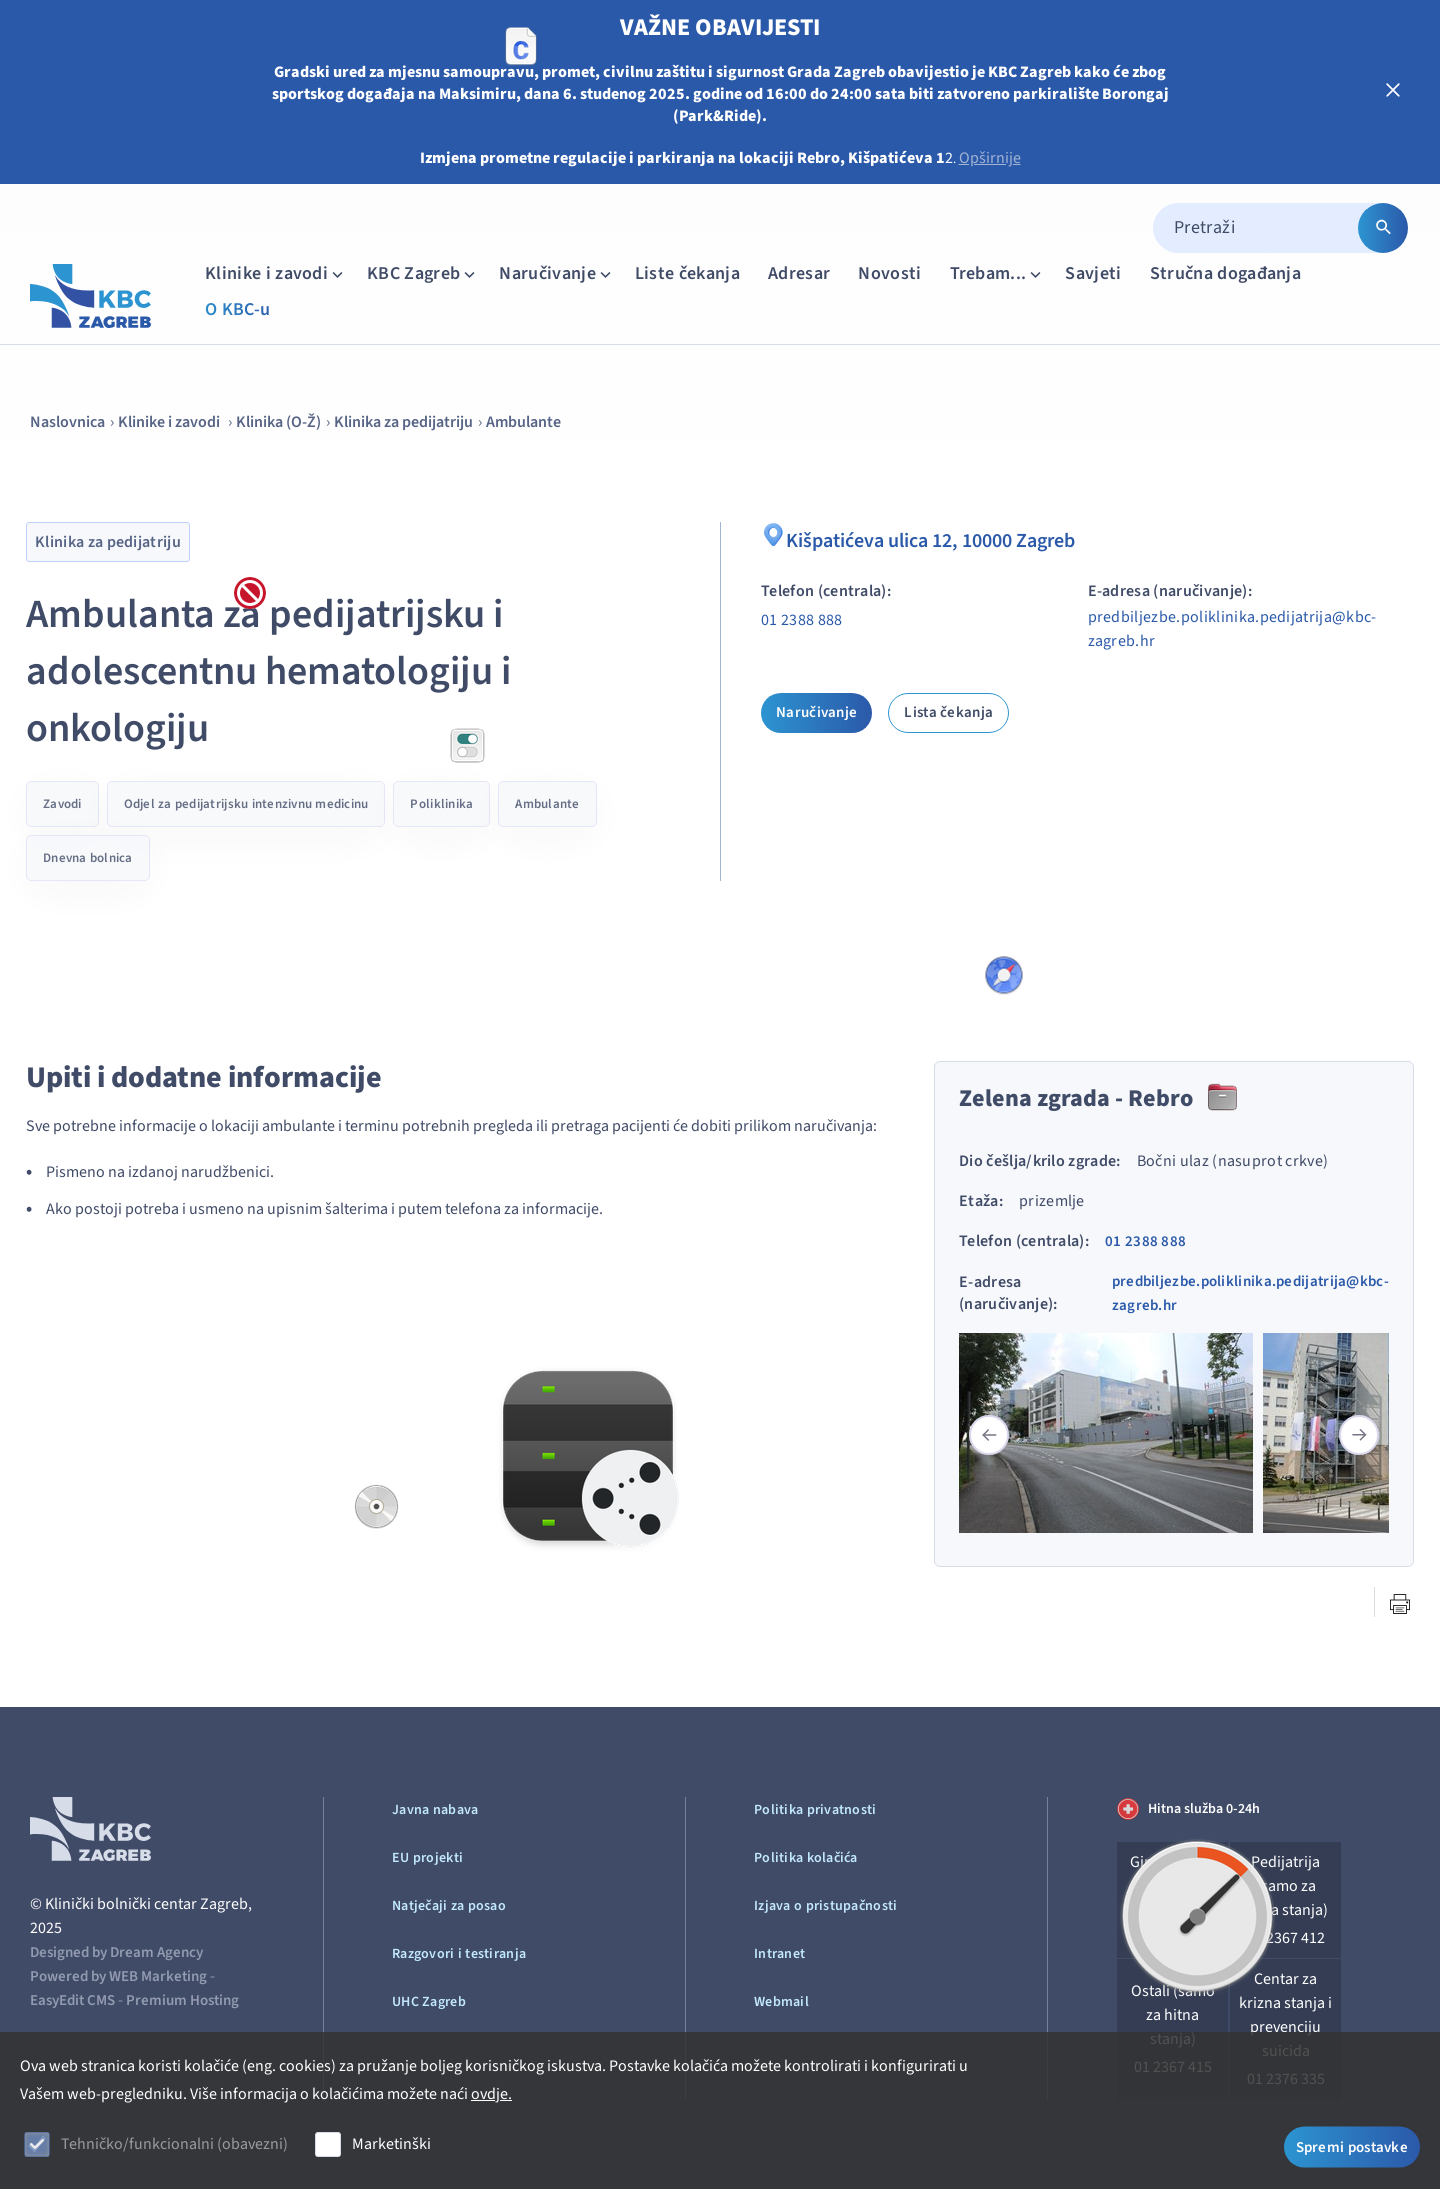 The image size is (1440, 2189). I want to click on configure network server sharing settings, so click(588, 1456).